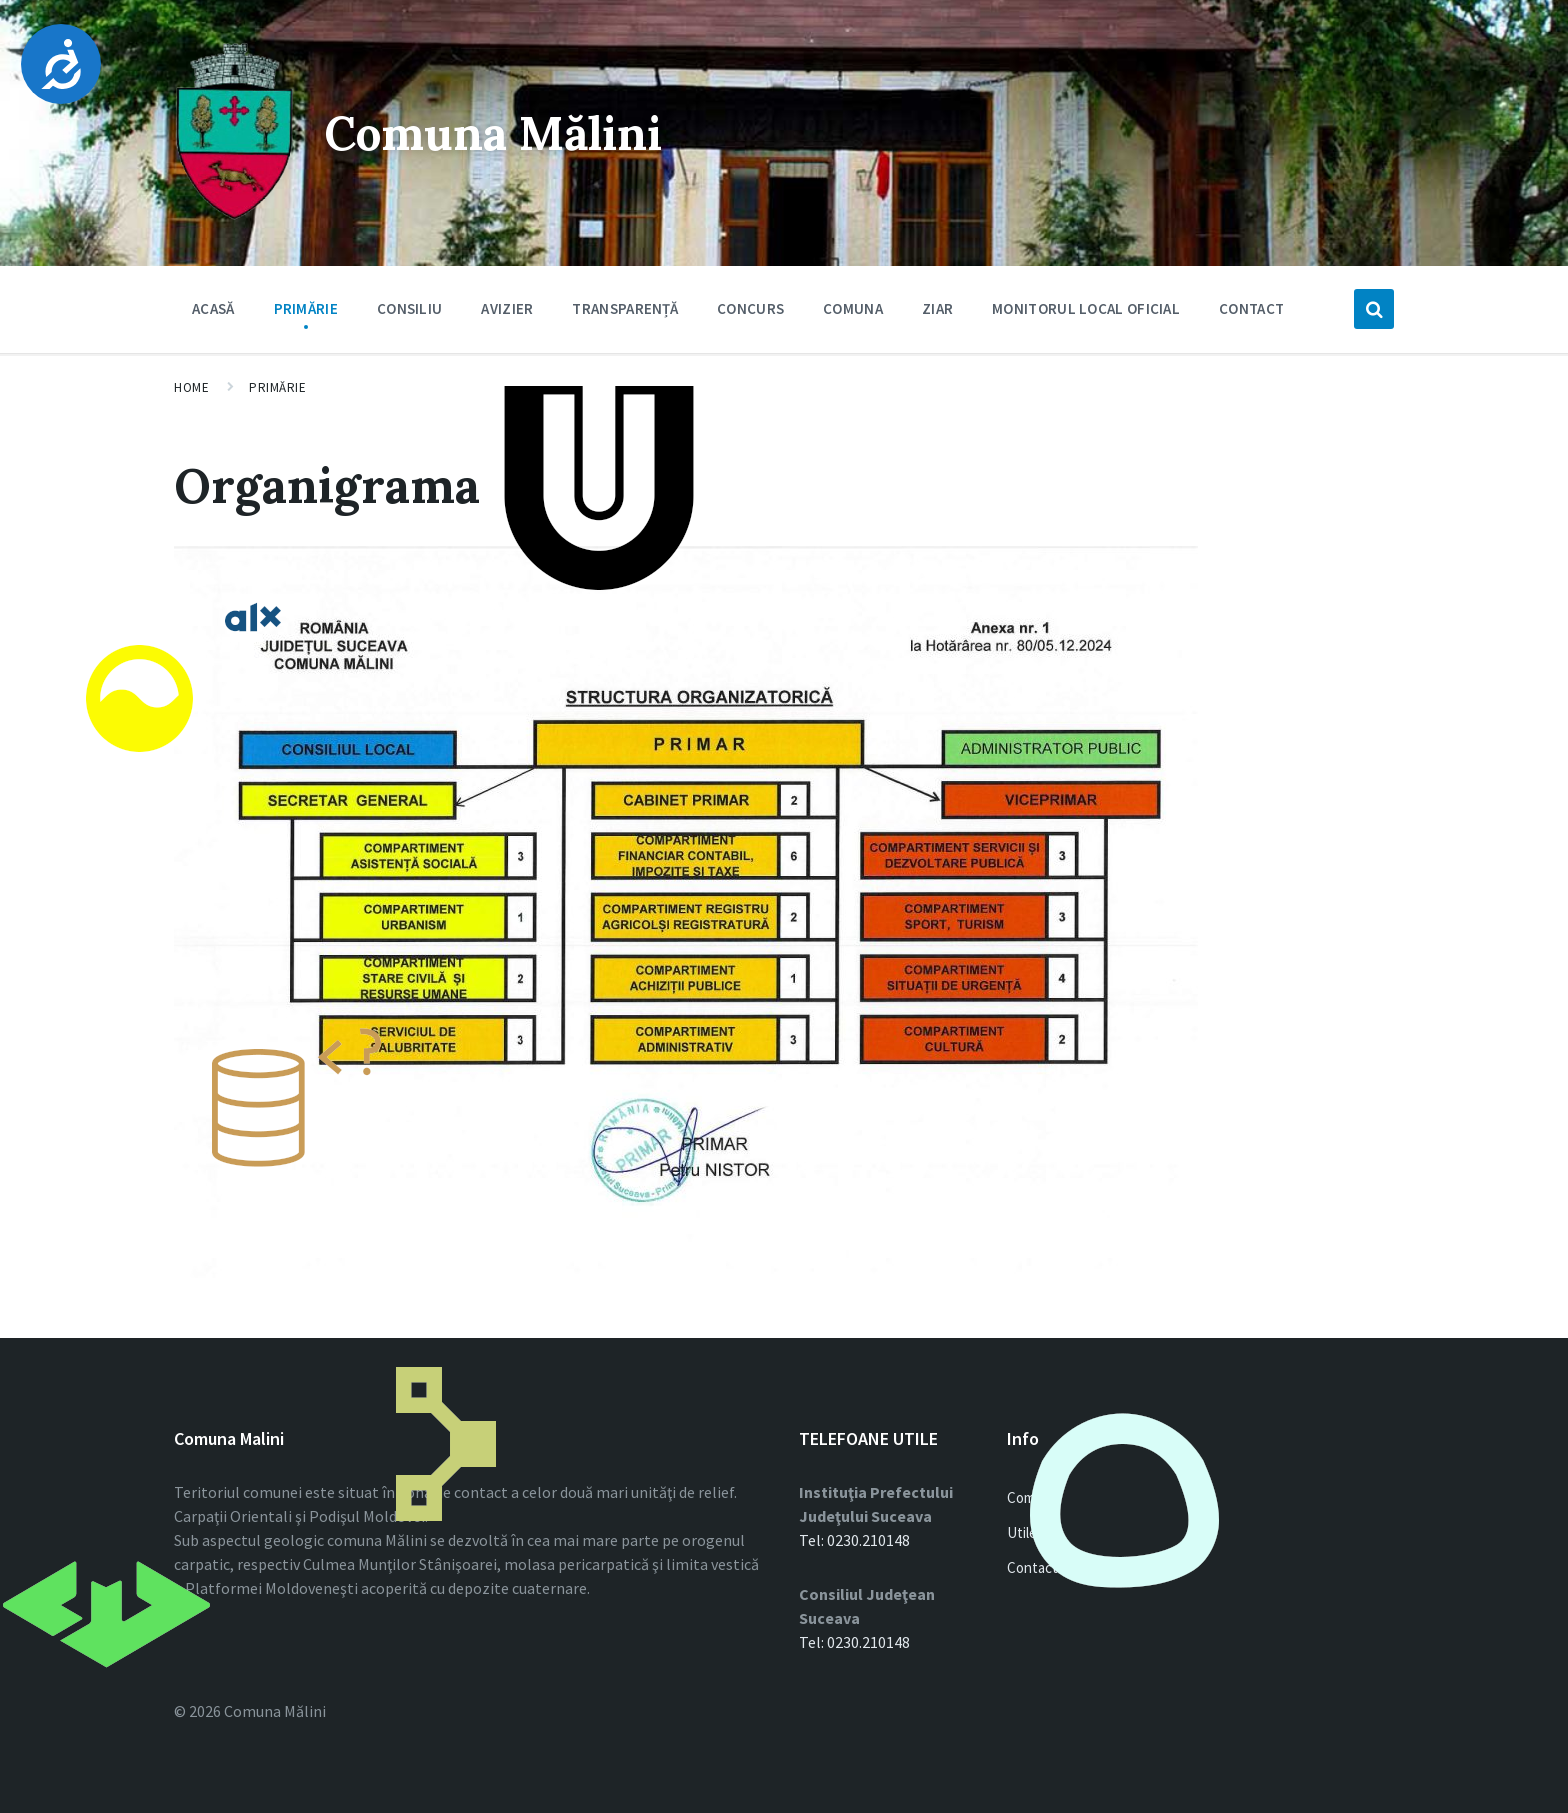 Image resolution: width=1568 pixels, height=1813 pixels. Describe the element at coordinates (1124, 1500) in the screenshot. I see `open Uptime Kuma monitoring dashboard` at that location.